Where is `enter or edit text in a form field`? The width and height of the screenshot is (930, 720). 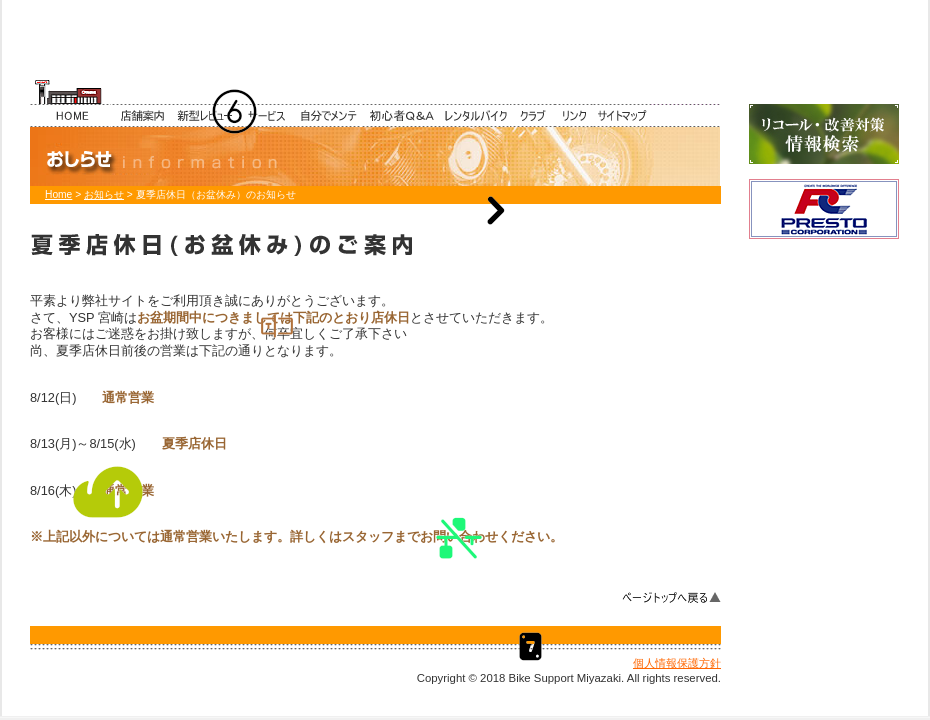 enter or edit text in a form field is located at coordinates (277, 326).